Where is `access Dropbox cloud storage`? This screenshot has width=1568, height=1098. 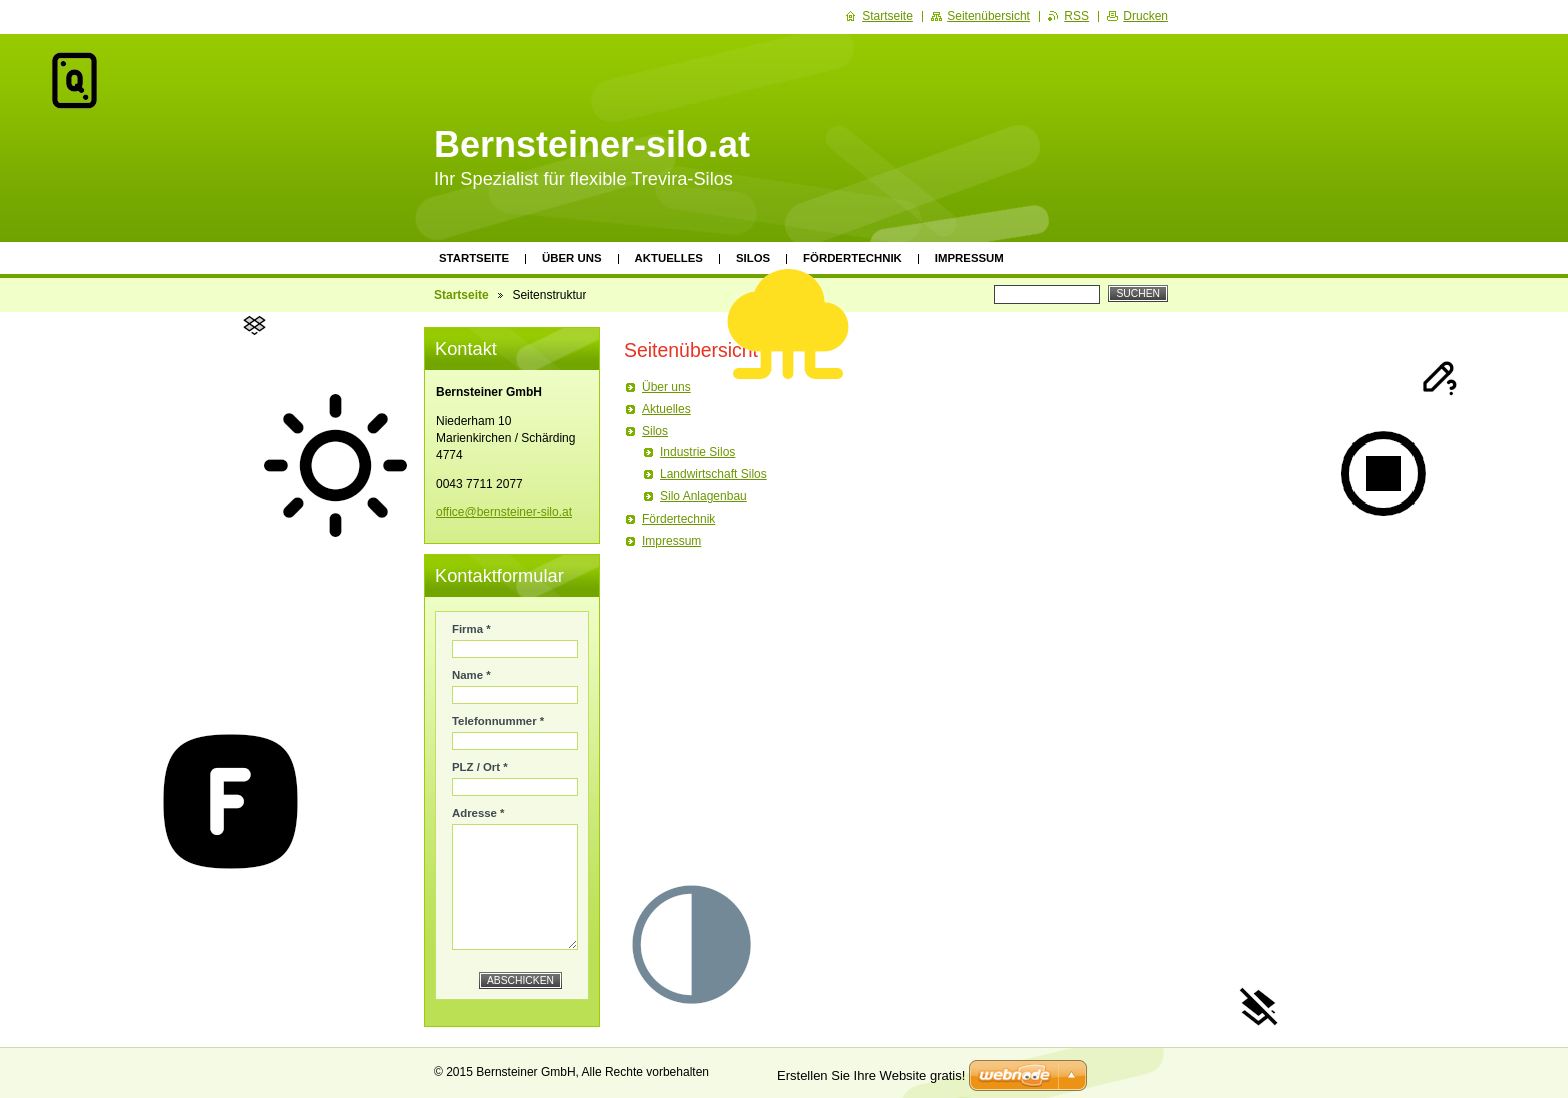
access Dropbox cloud storage is located at coordinates (254, 324).